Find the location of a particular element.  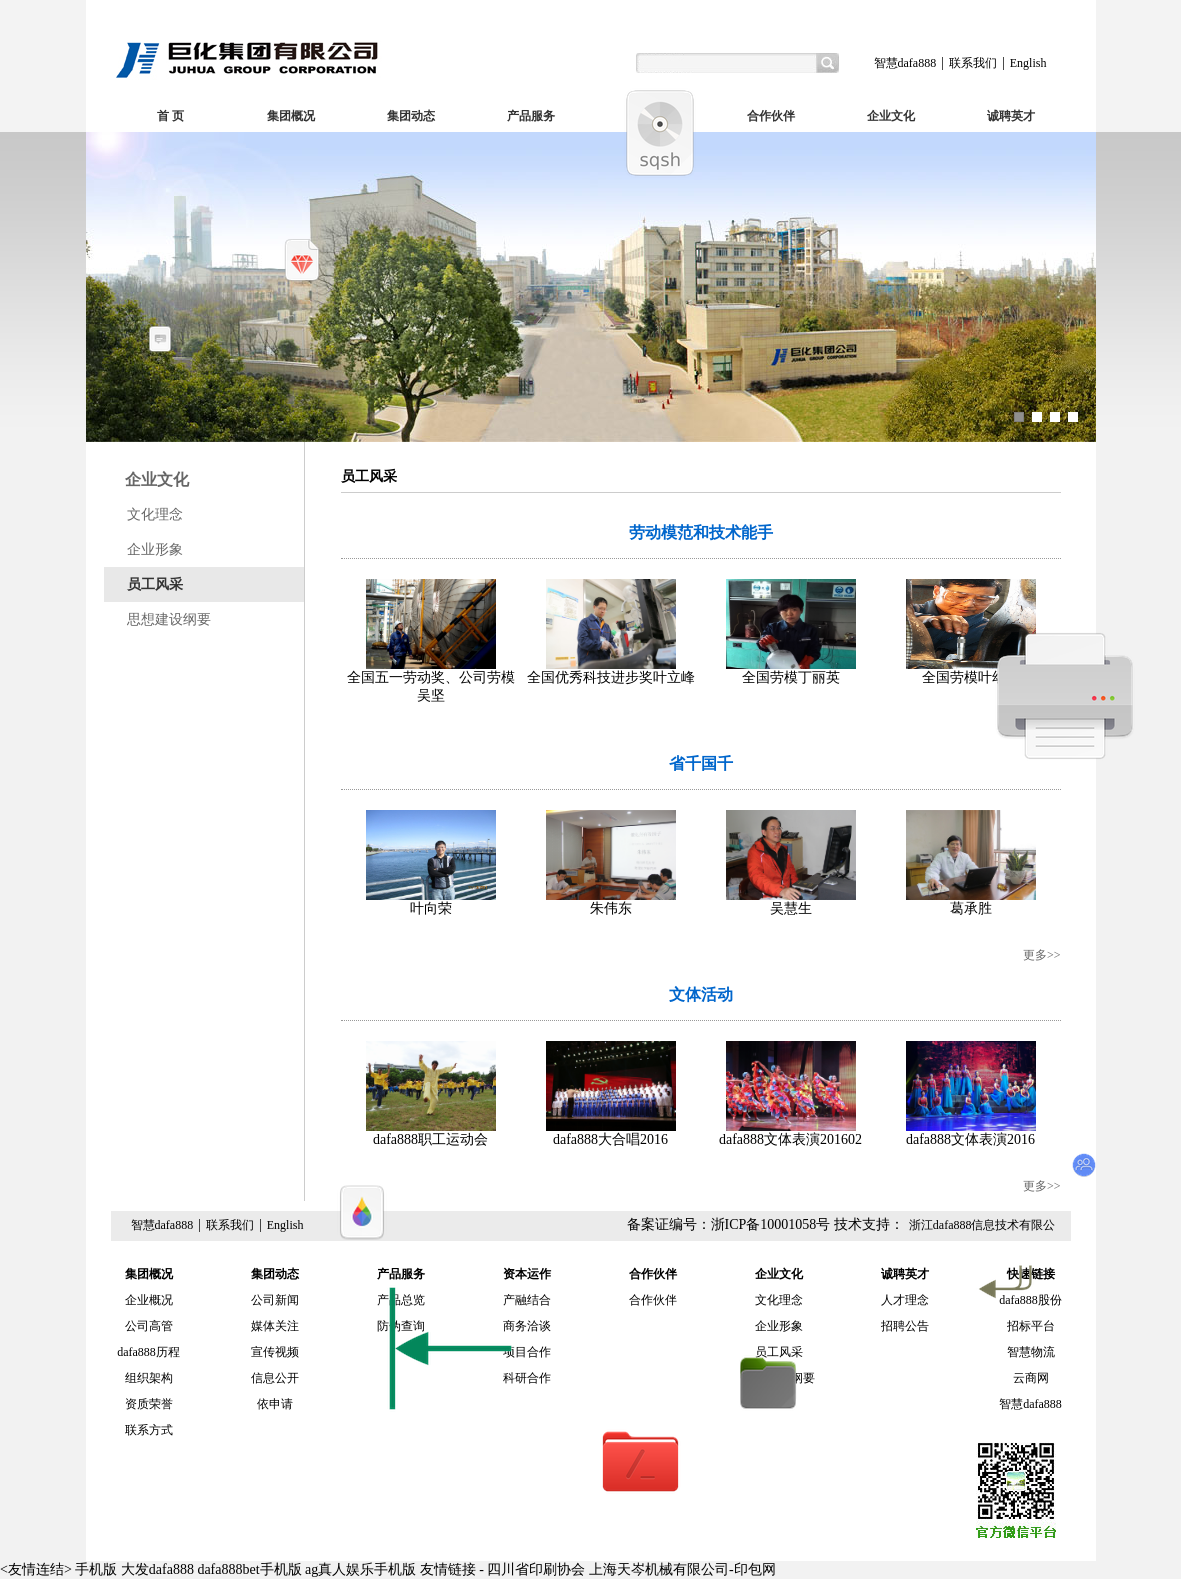

reply to all recipients of an email is located at coordinates (1004, 1281).